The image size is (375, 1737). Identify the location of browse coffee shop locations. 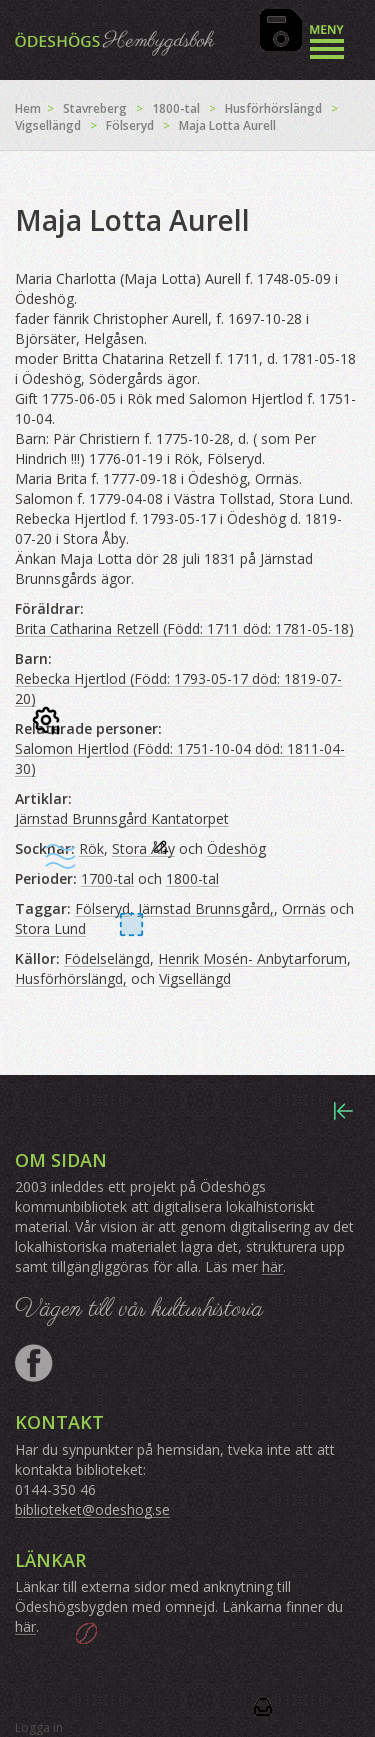
(86, 1633).